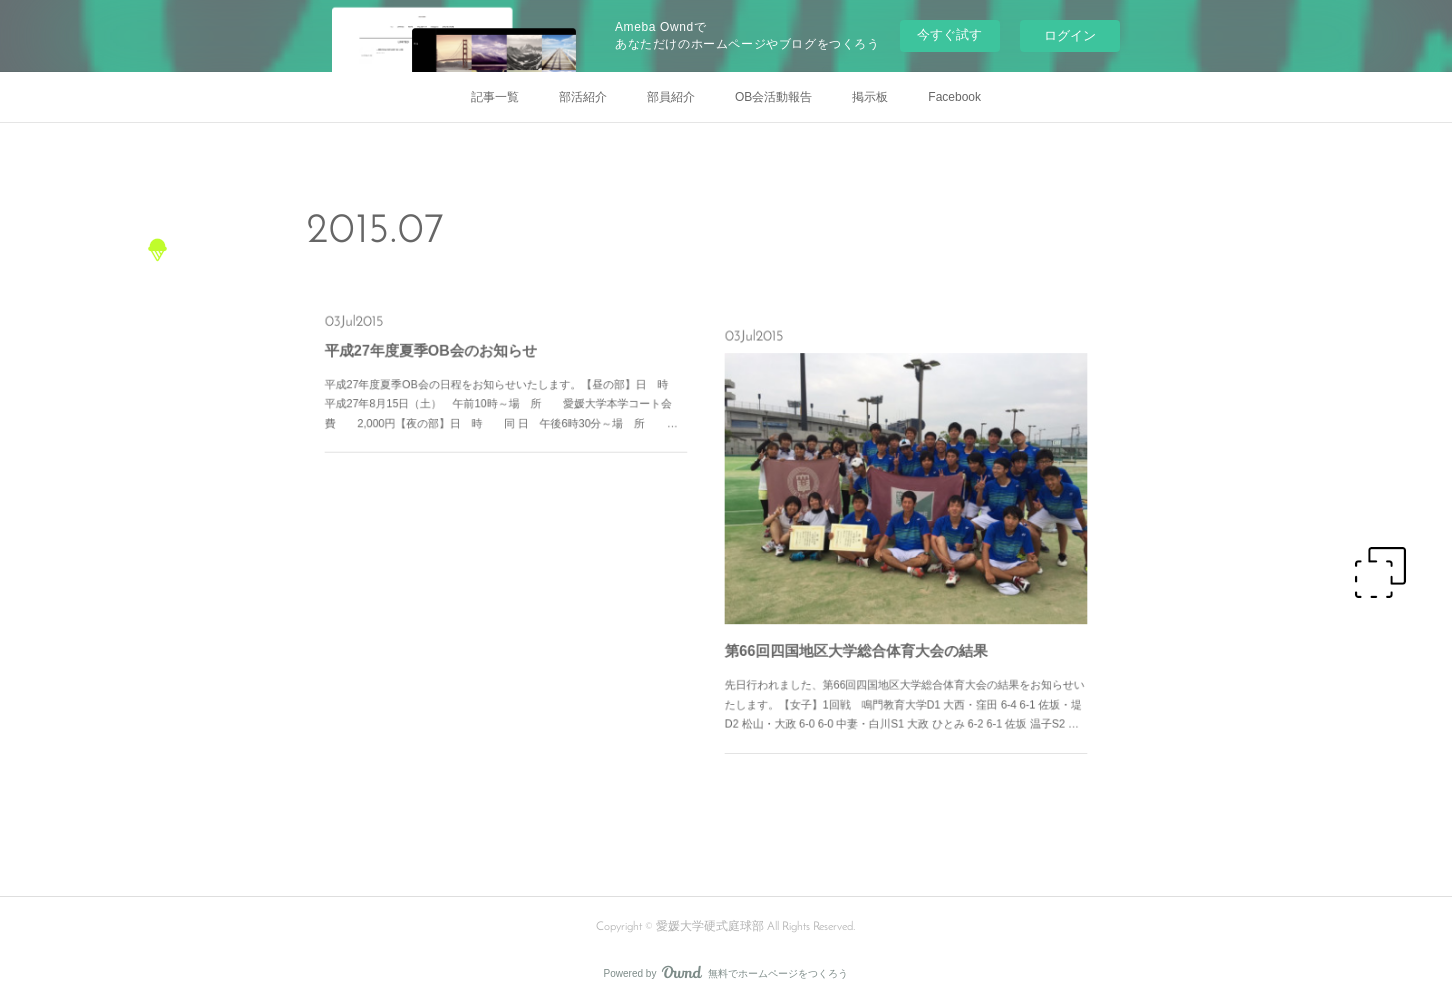 This screenshot has height=1008, width=1452. What do you see at coordinates (1380, 572) in the screenshot?
I see `bring selection to front layer` at bounding box center [1380, 572].